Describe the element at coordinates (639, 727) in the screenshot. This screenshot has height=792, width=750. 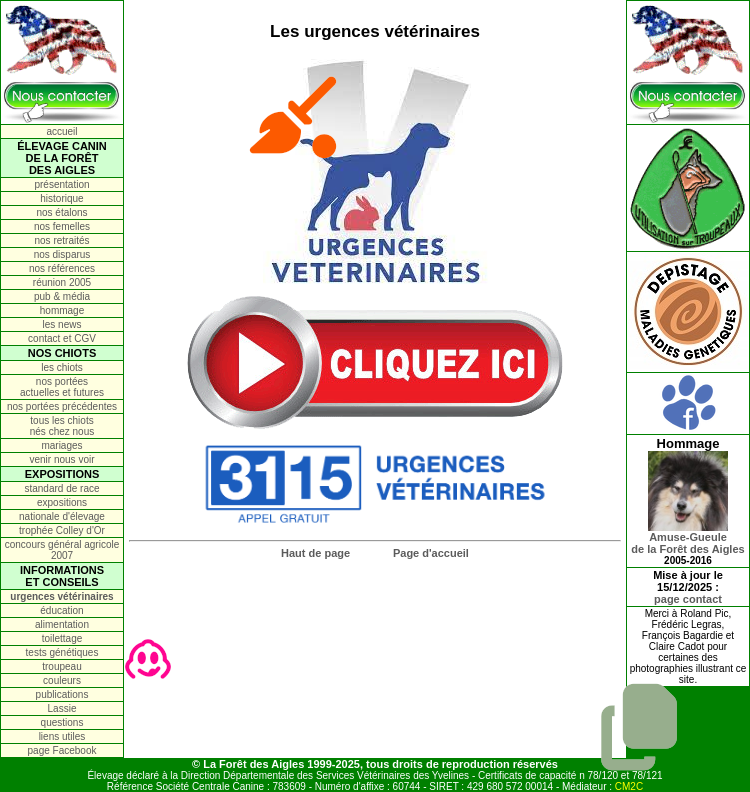
I see `copy to clipboard` at that location.